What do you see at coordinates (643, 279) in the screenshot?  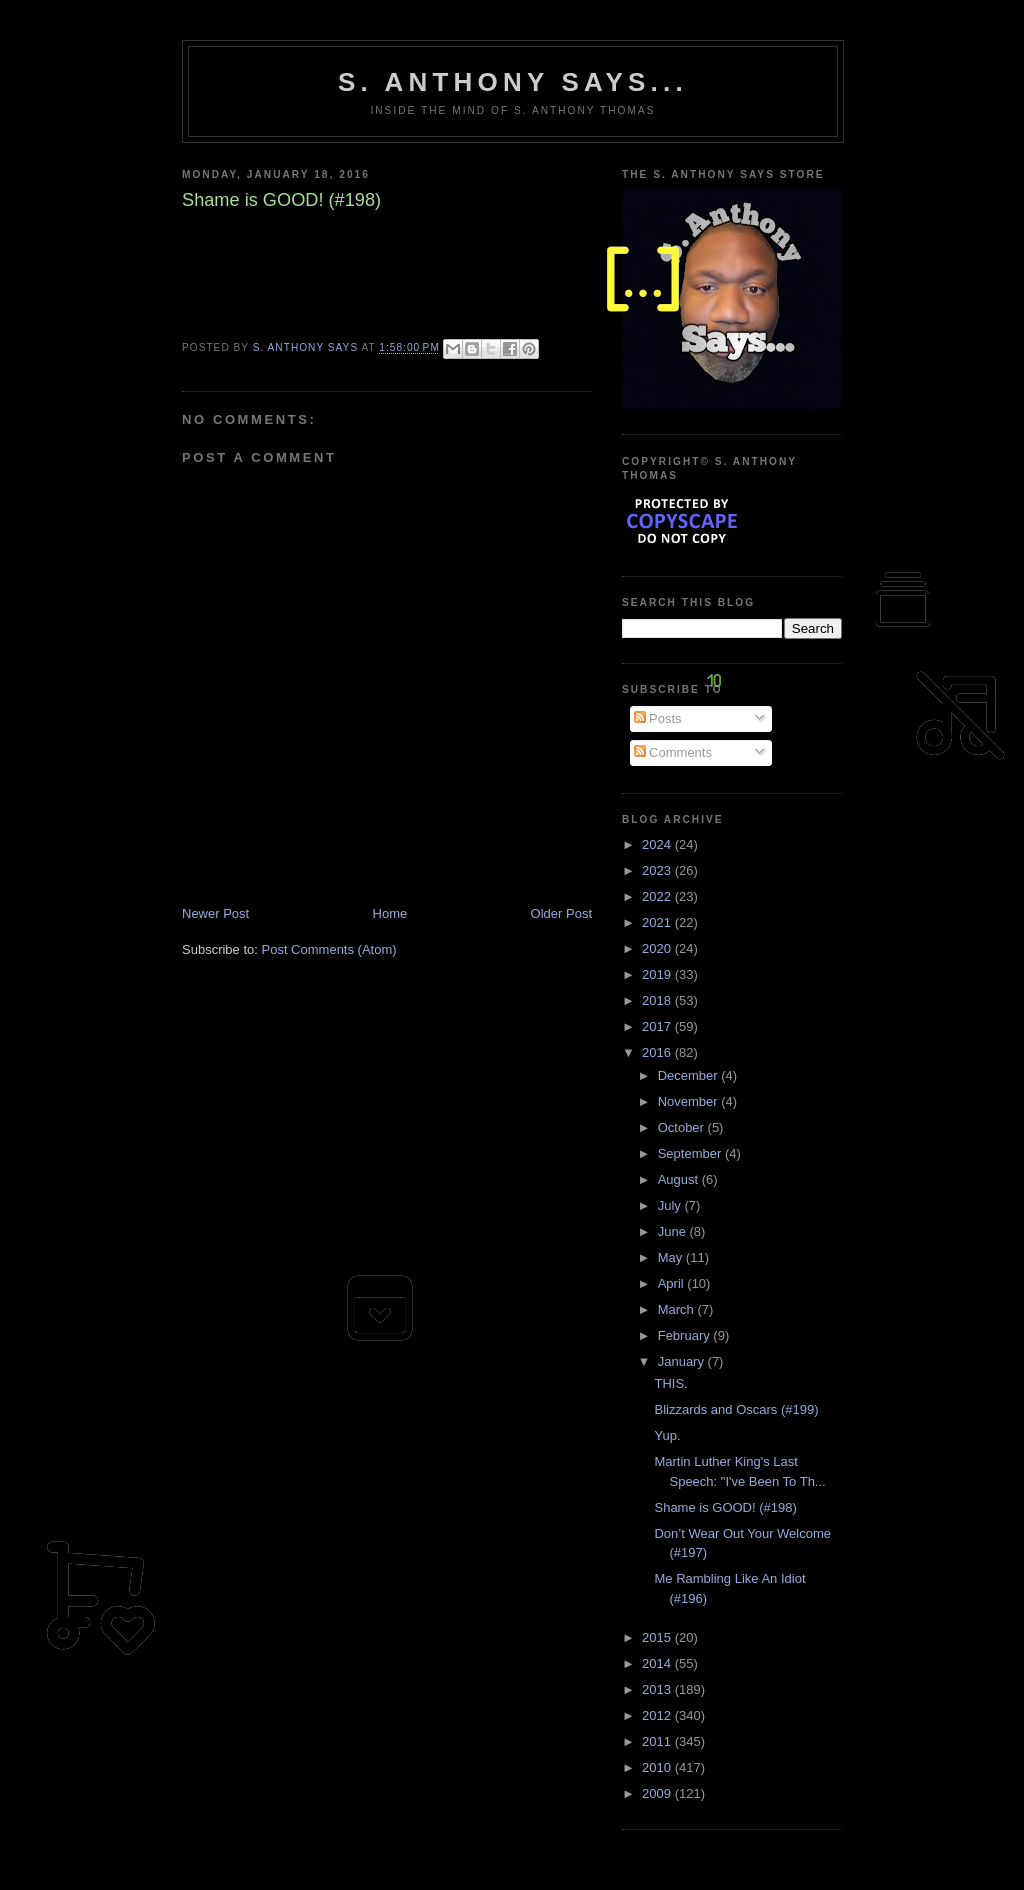 I see `contains or groups related content` at bounding box center [643, 279].